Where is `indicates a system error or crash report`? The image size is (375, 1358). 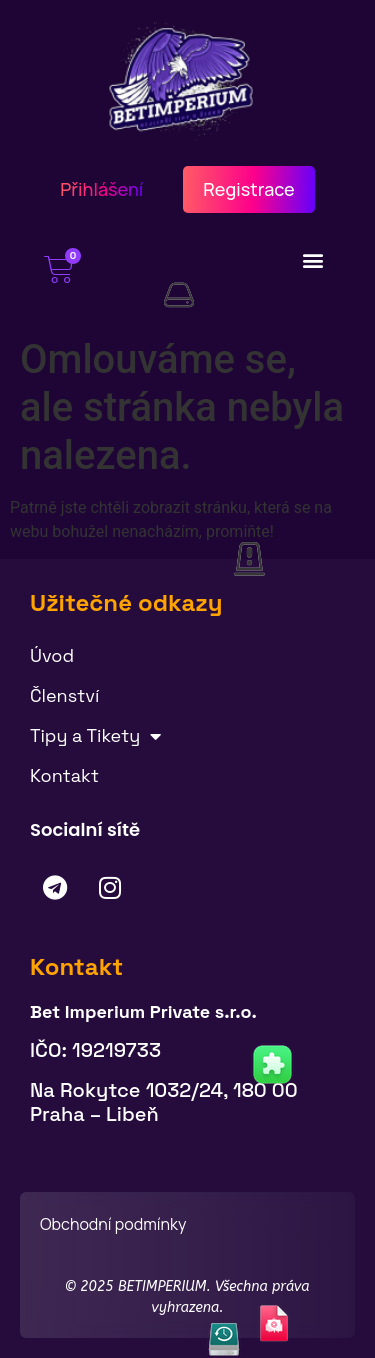
indicates a system error or crash report is located at coordinates (249, 557).